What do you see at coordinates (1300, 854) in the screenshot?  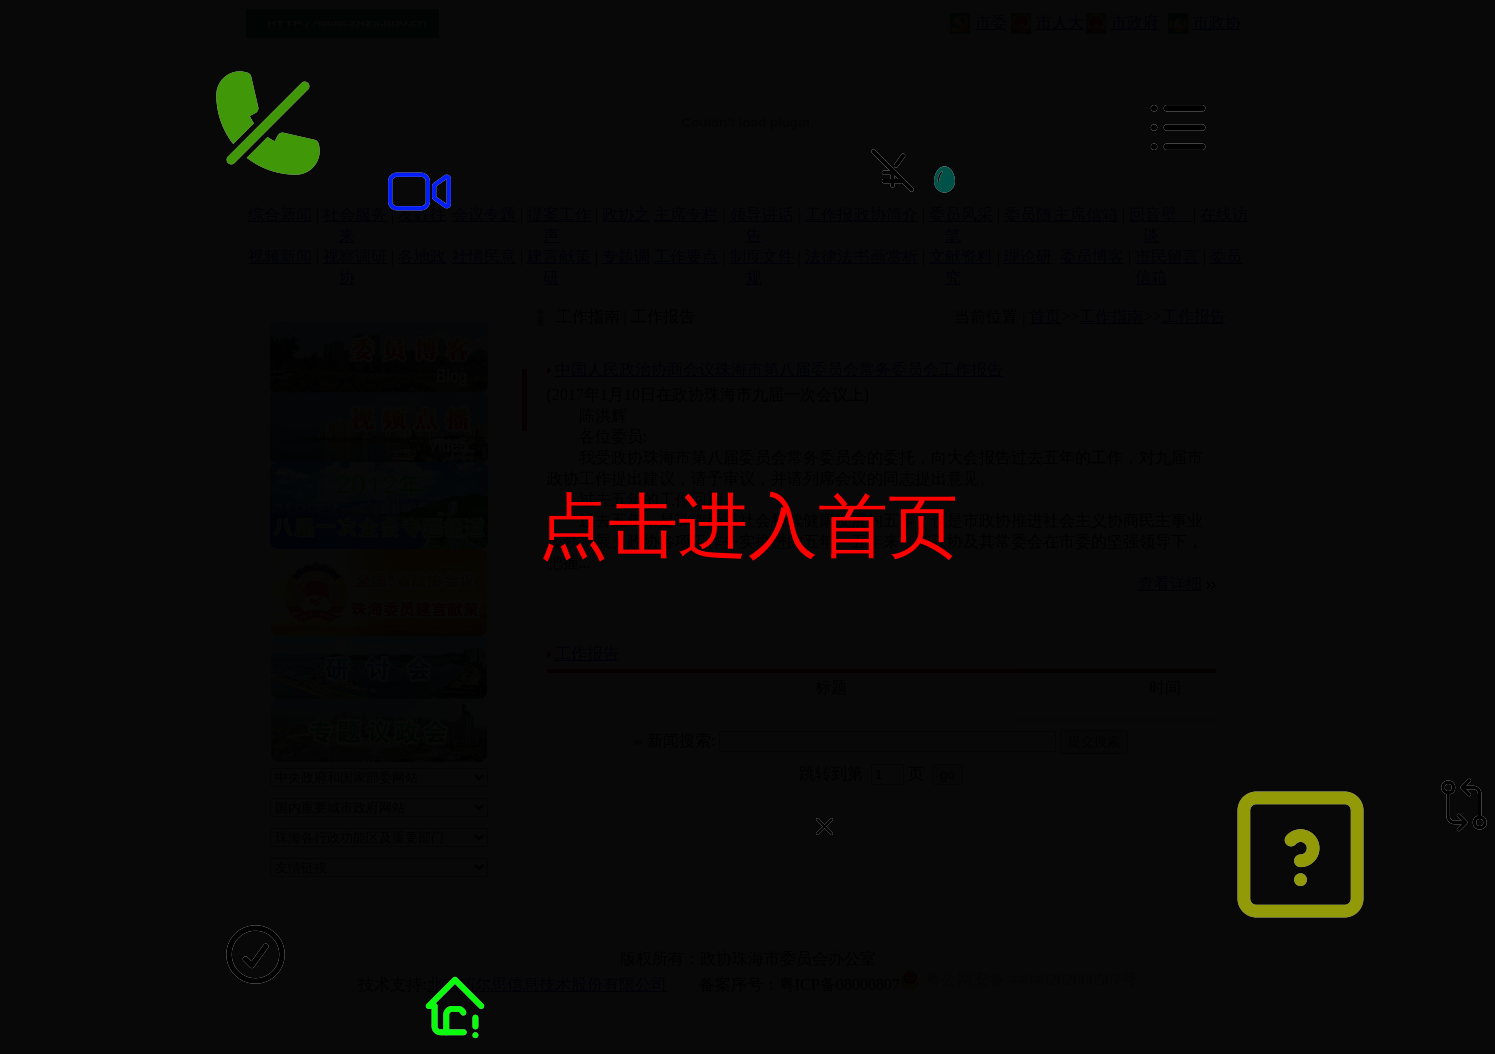 I see `access help or support options` at bounding box center [1300, 854].